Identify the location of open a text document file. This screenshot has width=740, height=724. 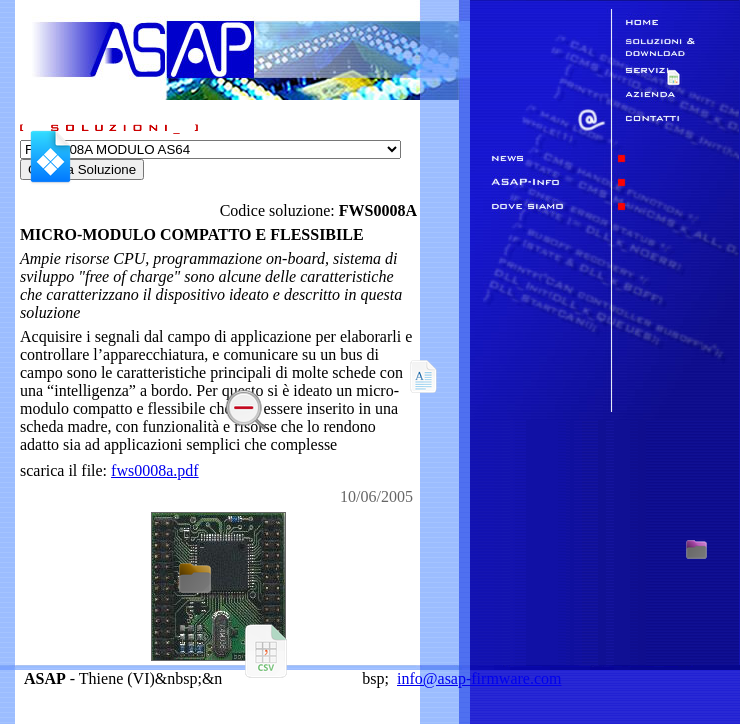
(423, 376).